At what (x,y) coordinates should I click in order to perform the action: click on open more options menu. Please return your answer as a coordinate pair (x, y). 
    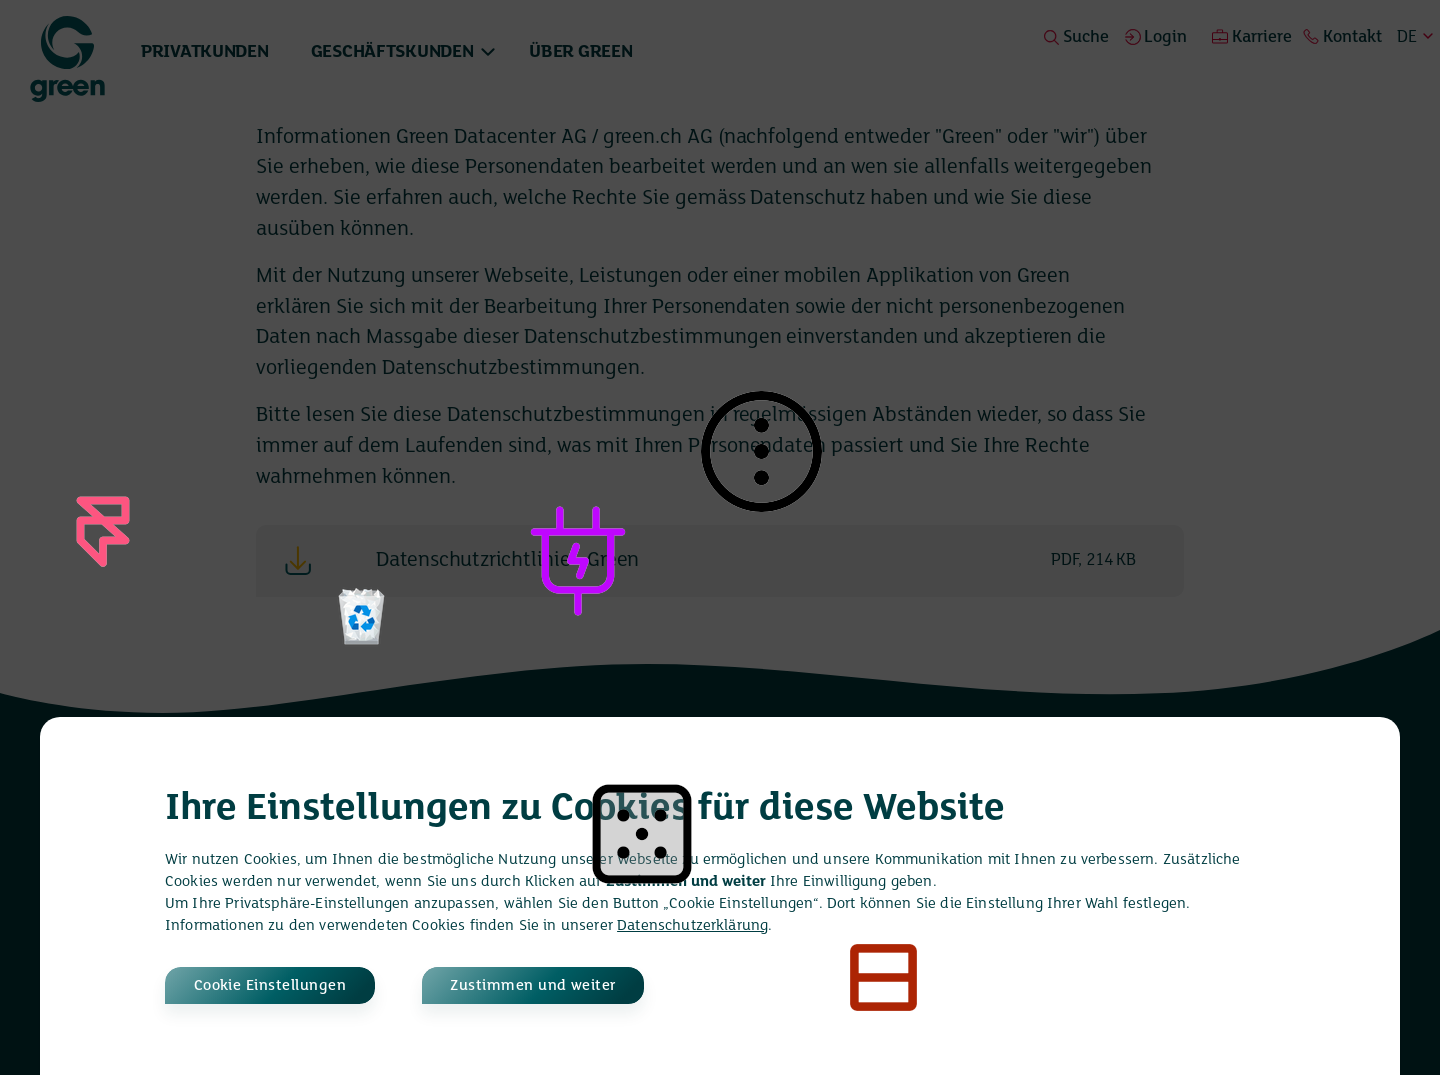
    Looking at the image, I should click on (761, 451).